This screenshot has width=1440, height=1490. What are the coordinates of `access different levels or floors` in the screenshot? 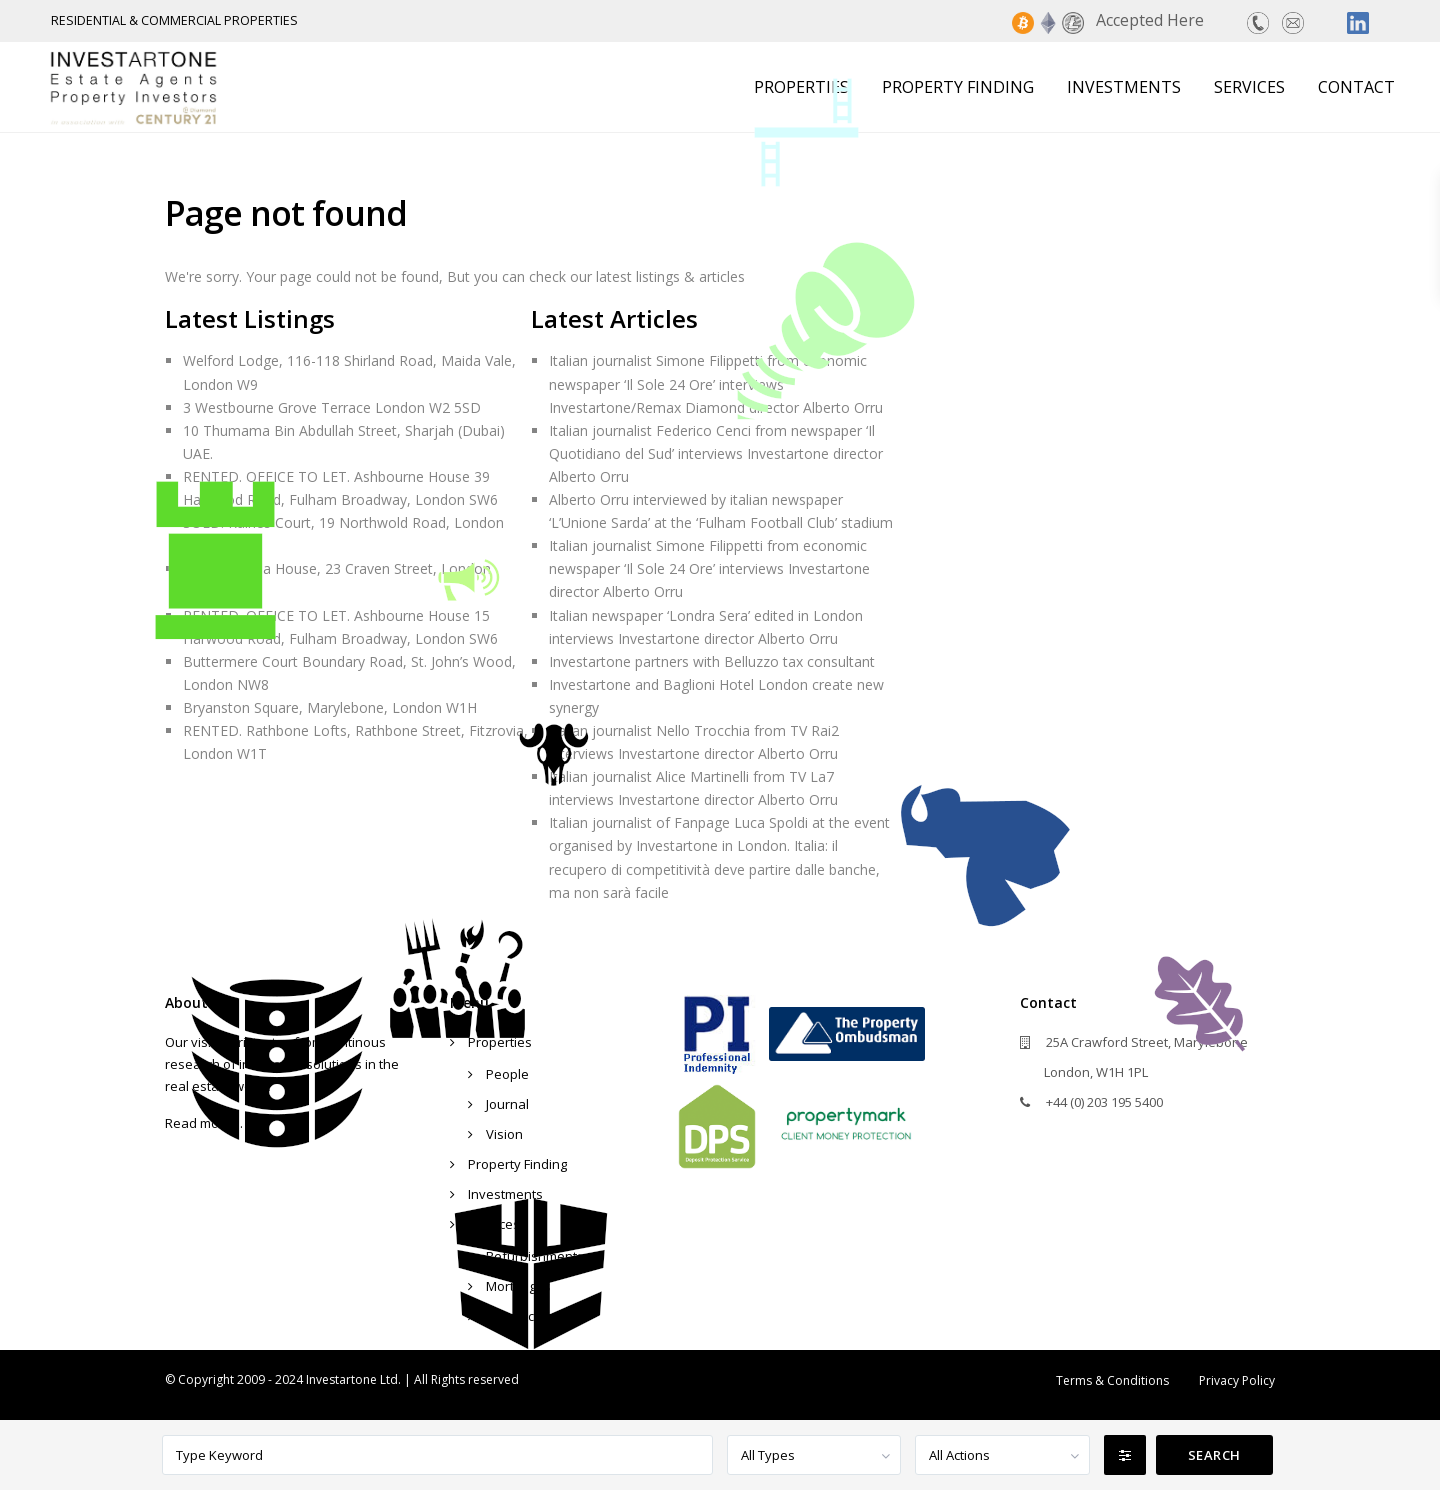 It's located at (806, 132).